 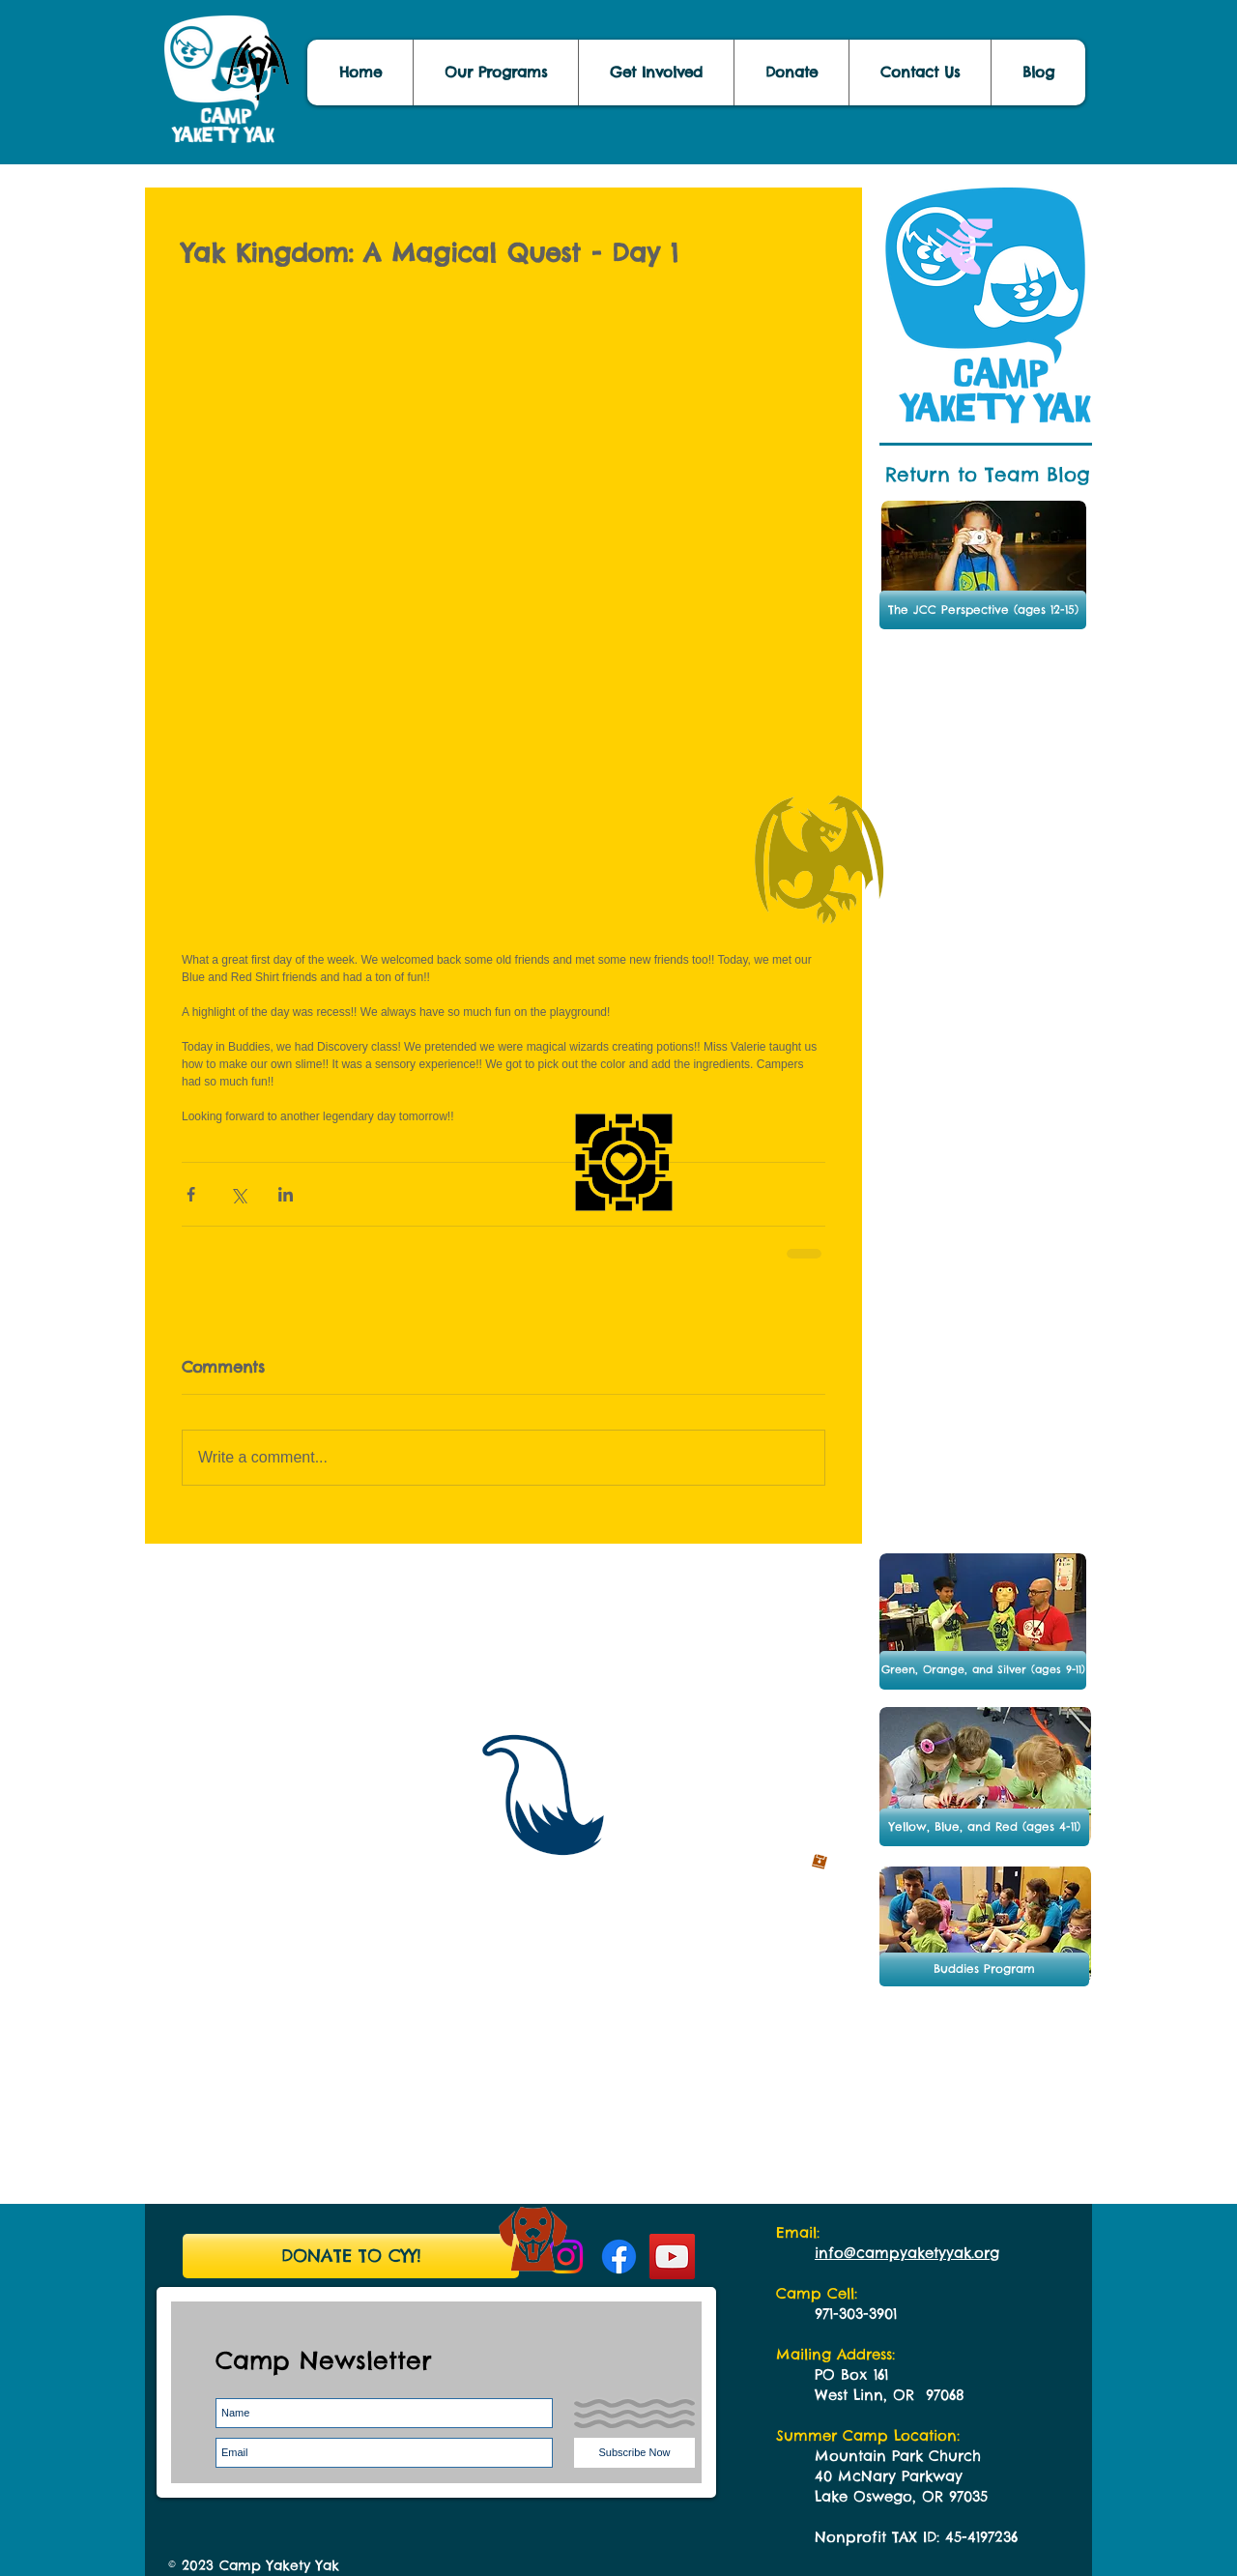 What do you see at coordinates (532, 2237) in the screenshot?
I see `view pet profile or pet-related features` at bounding box center [532, 2237].